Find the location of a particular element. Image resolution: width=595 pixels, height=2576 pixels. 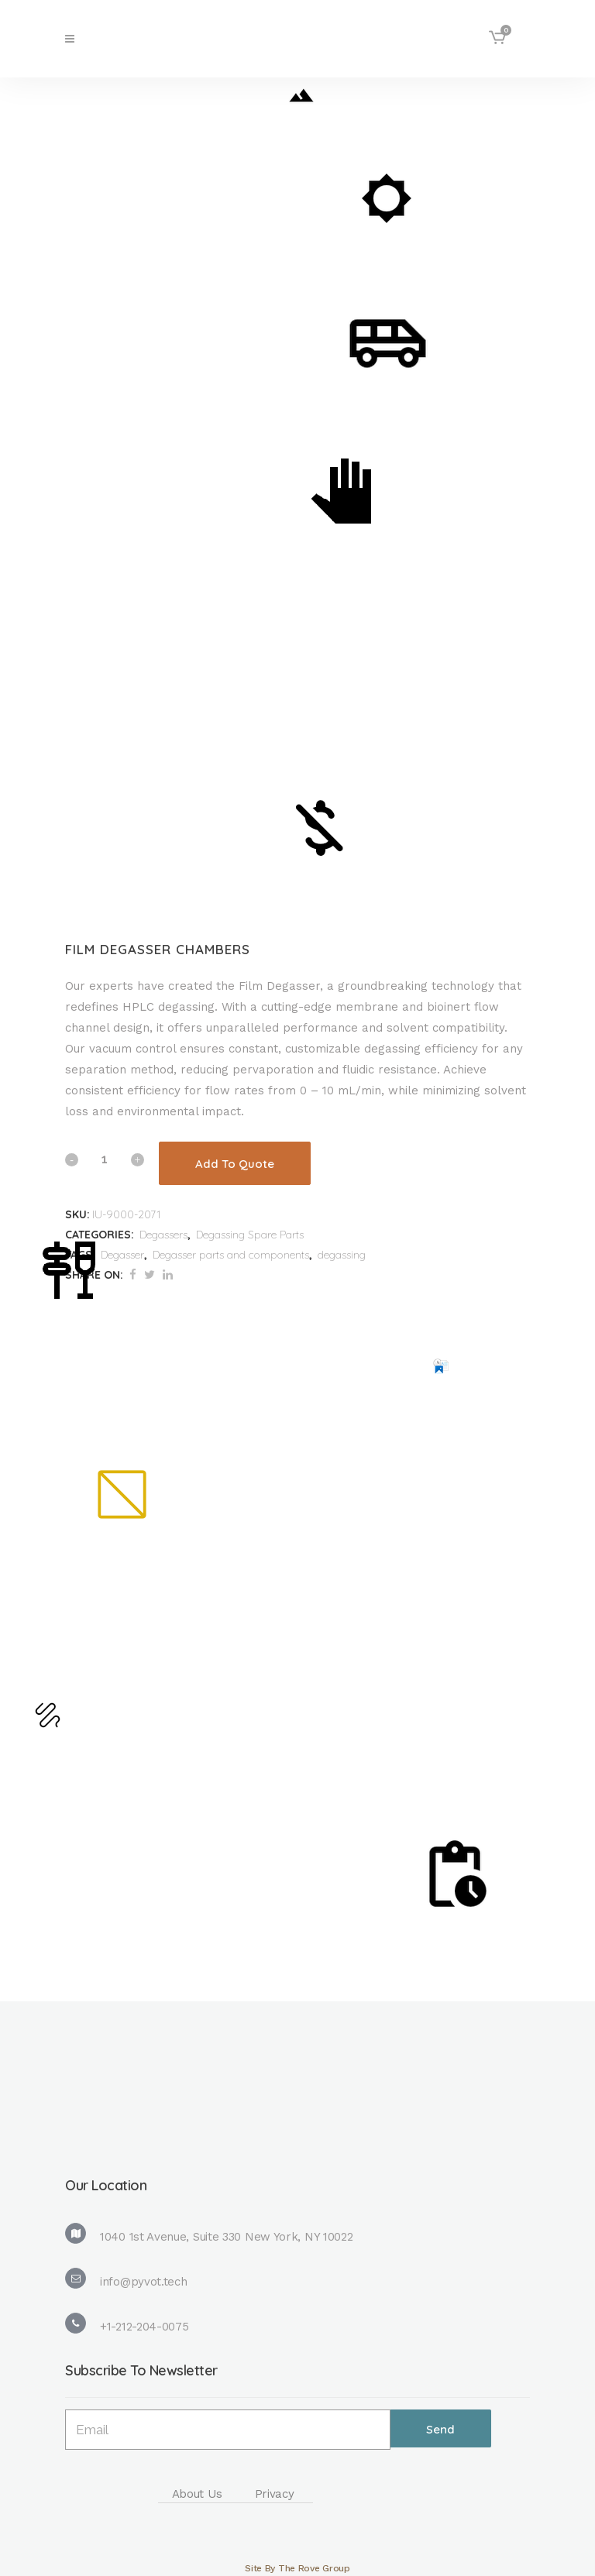

stop or pause an action is located at coordinates (341, 491).